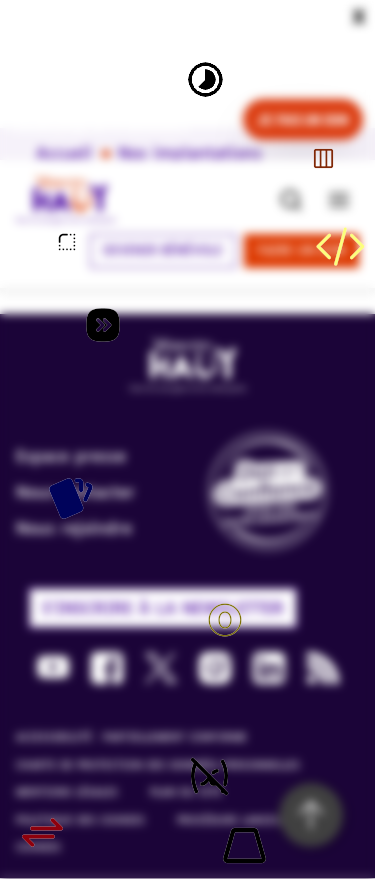  I want to click on apply vertical skew transformation to selected object, so click(244, 845).